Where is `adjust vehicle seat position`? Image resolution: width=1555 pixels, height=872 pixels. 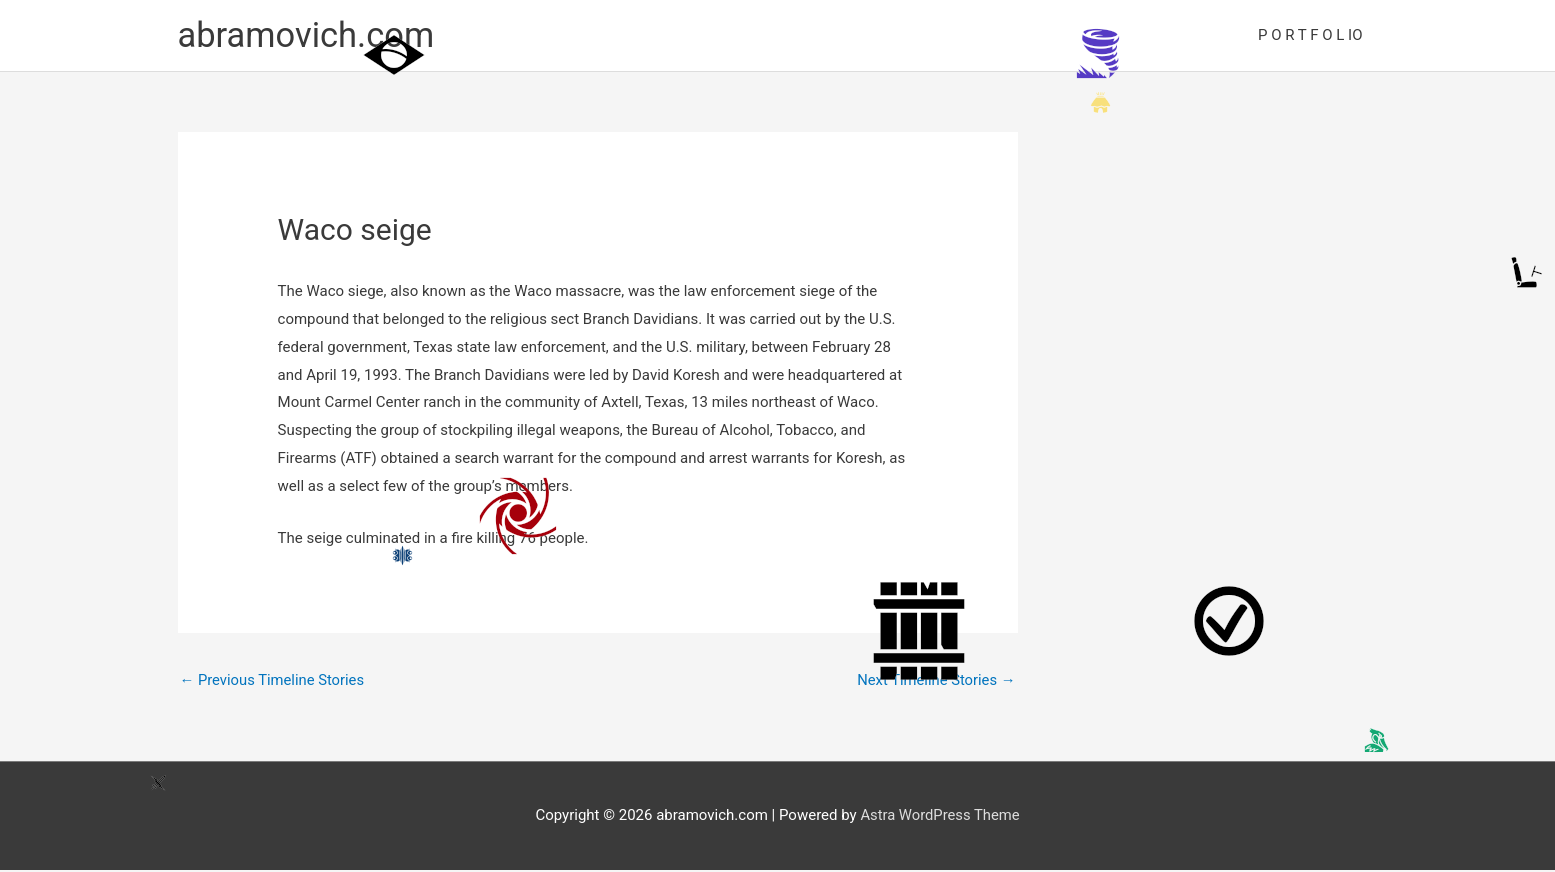
adjust vehicle seat position is located at coordinates (1526, 272).